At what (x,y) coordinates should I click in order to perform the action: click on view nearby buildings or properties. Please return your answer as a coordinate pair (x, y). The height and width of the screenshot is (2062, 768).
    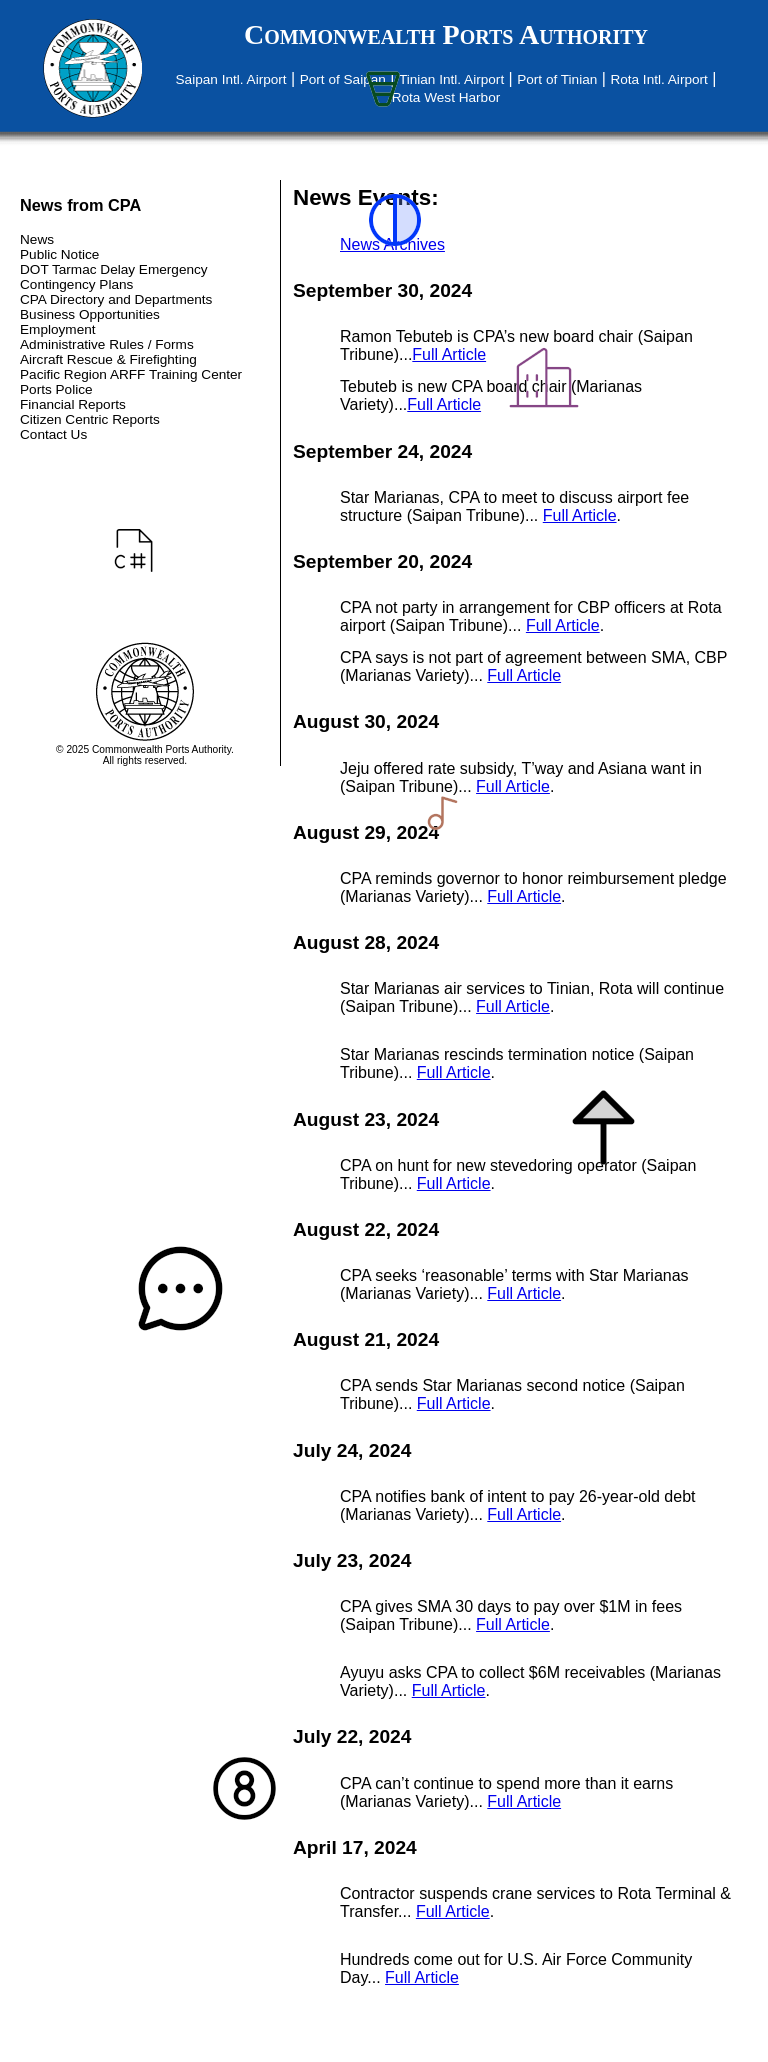
    Looking at the image, I should click on (544, 380).